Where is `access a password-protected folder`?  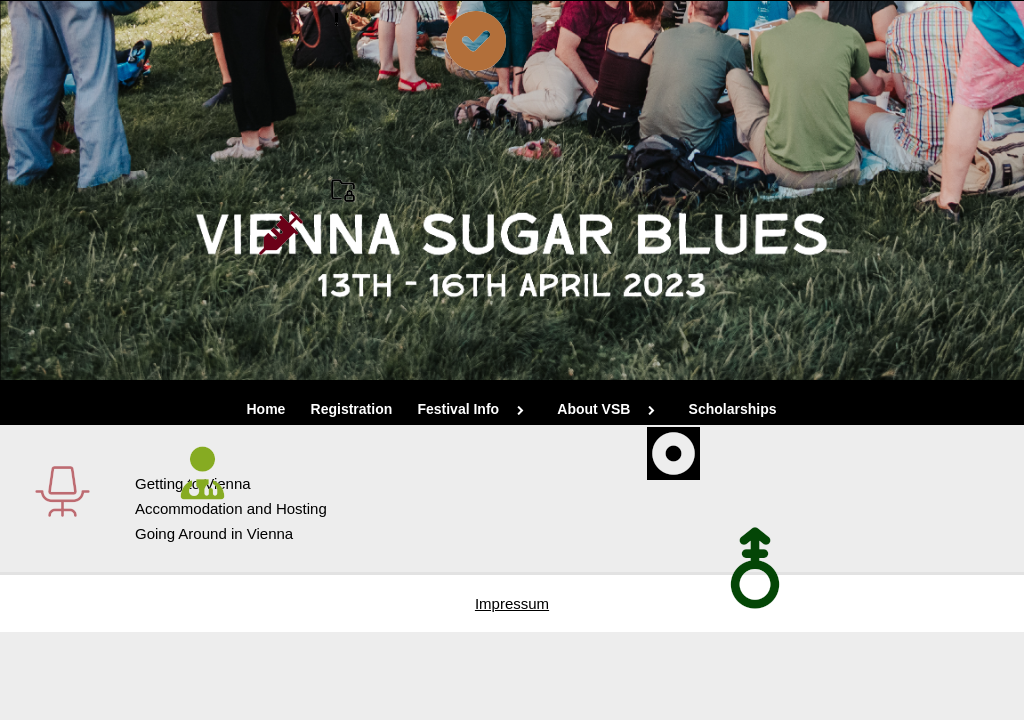
access a password-protected folder is located at coordinates (343, 190).